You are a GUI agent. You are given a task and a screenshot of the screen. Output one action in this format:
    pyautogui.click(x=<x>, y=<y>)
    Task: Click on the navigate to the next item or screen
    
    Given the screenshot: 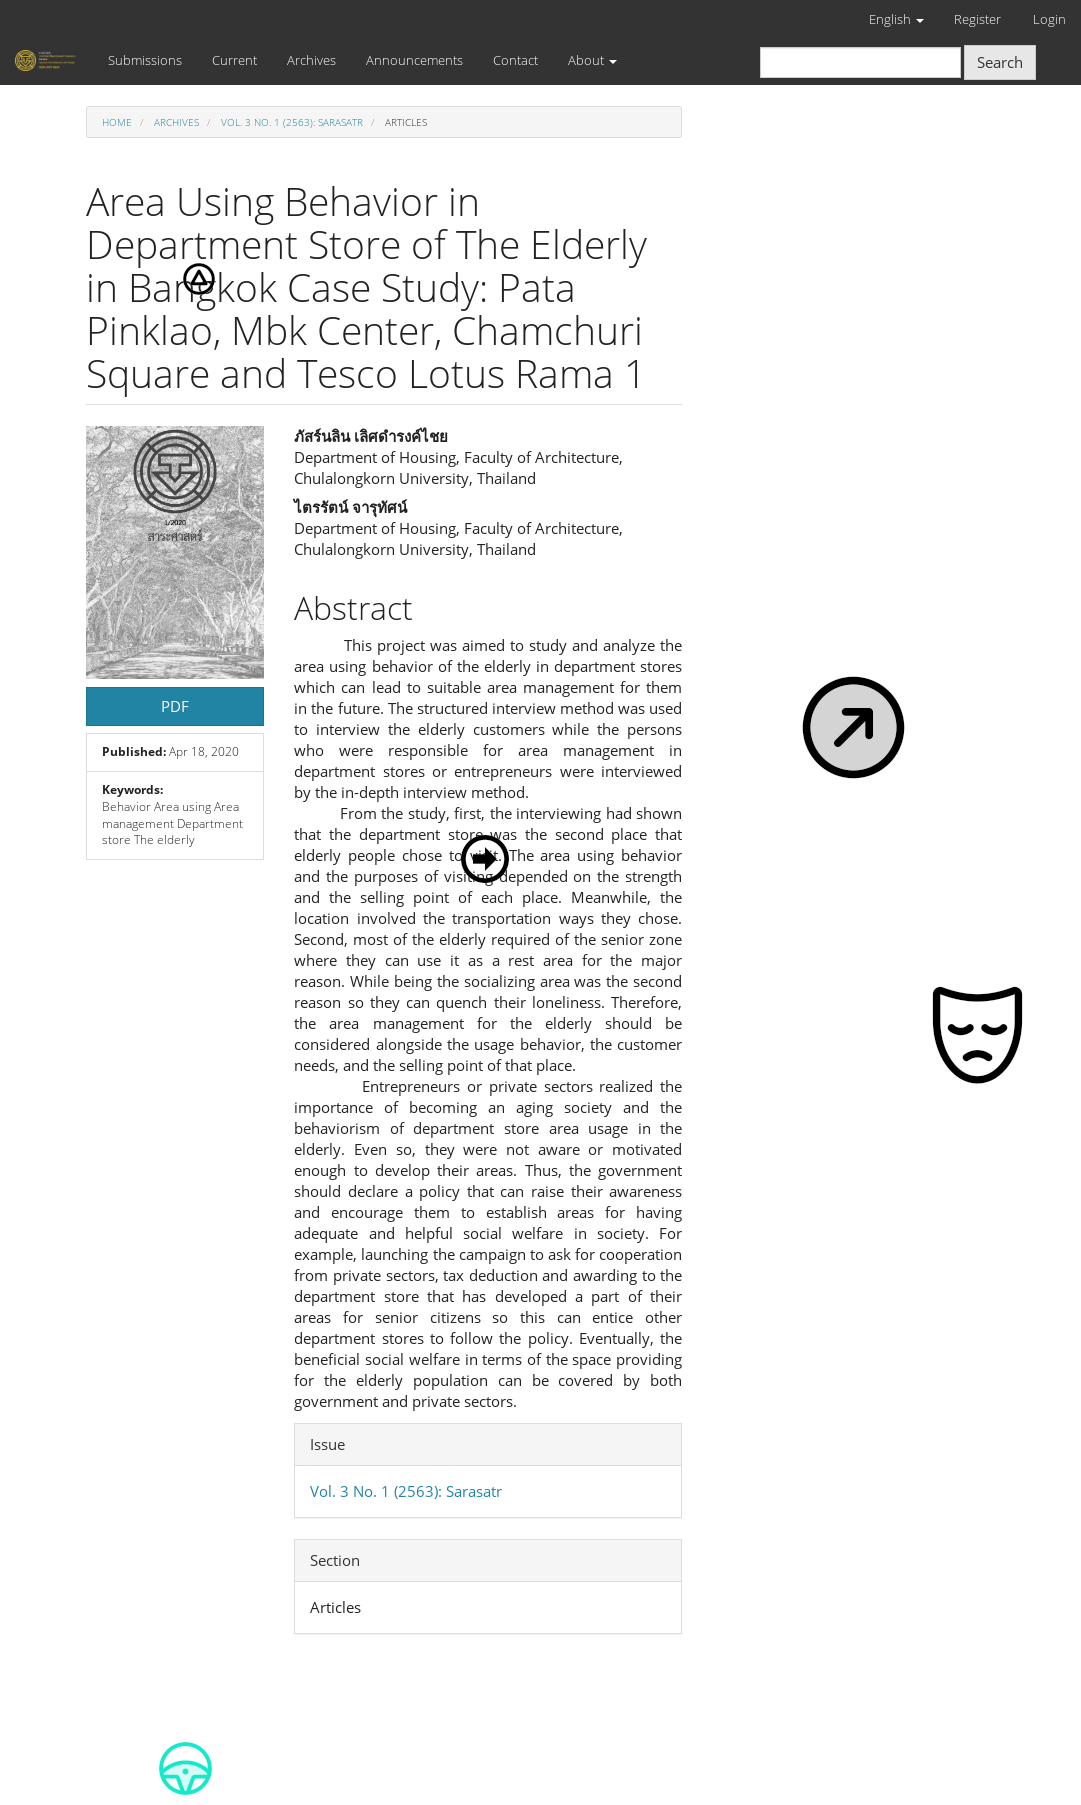 What is the action you would take?
    pyautogui.click(x=485, y=859)
    